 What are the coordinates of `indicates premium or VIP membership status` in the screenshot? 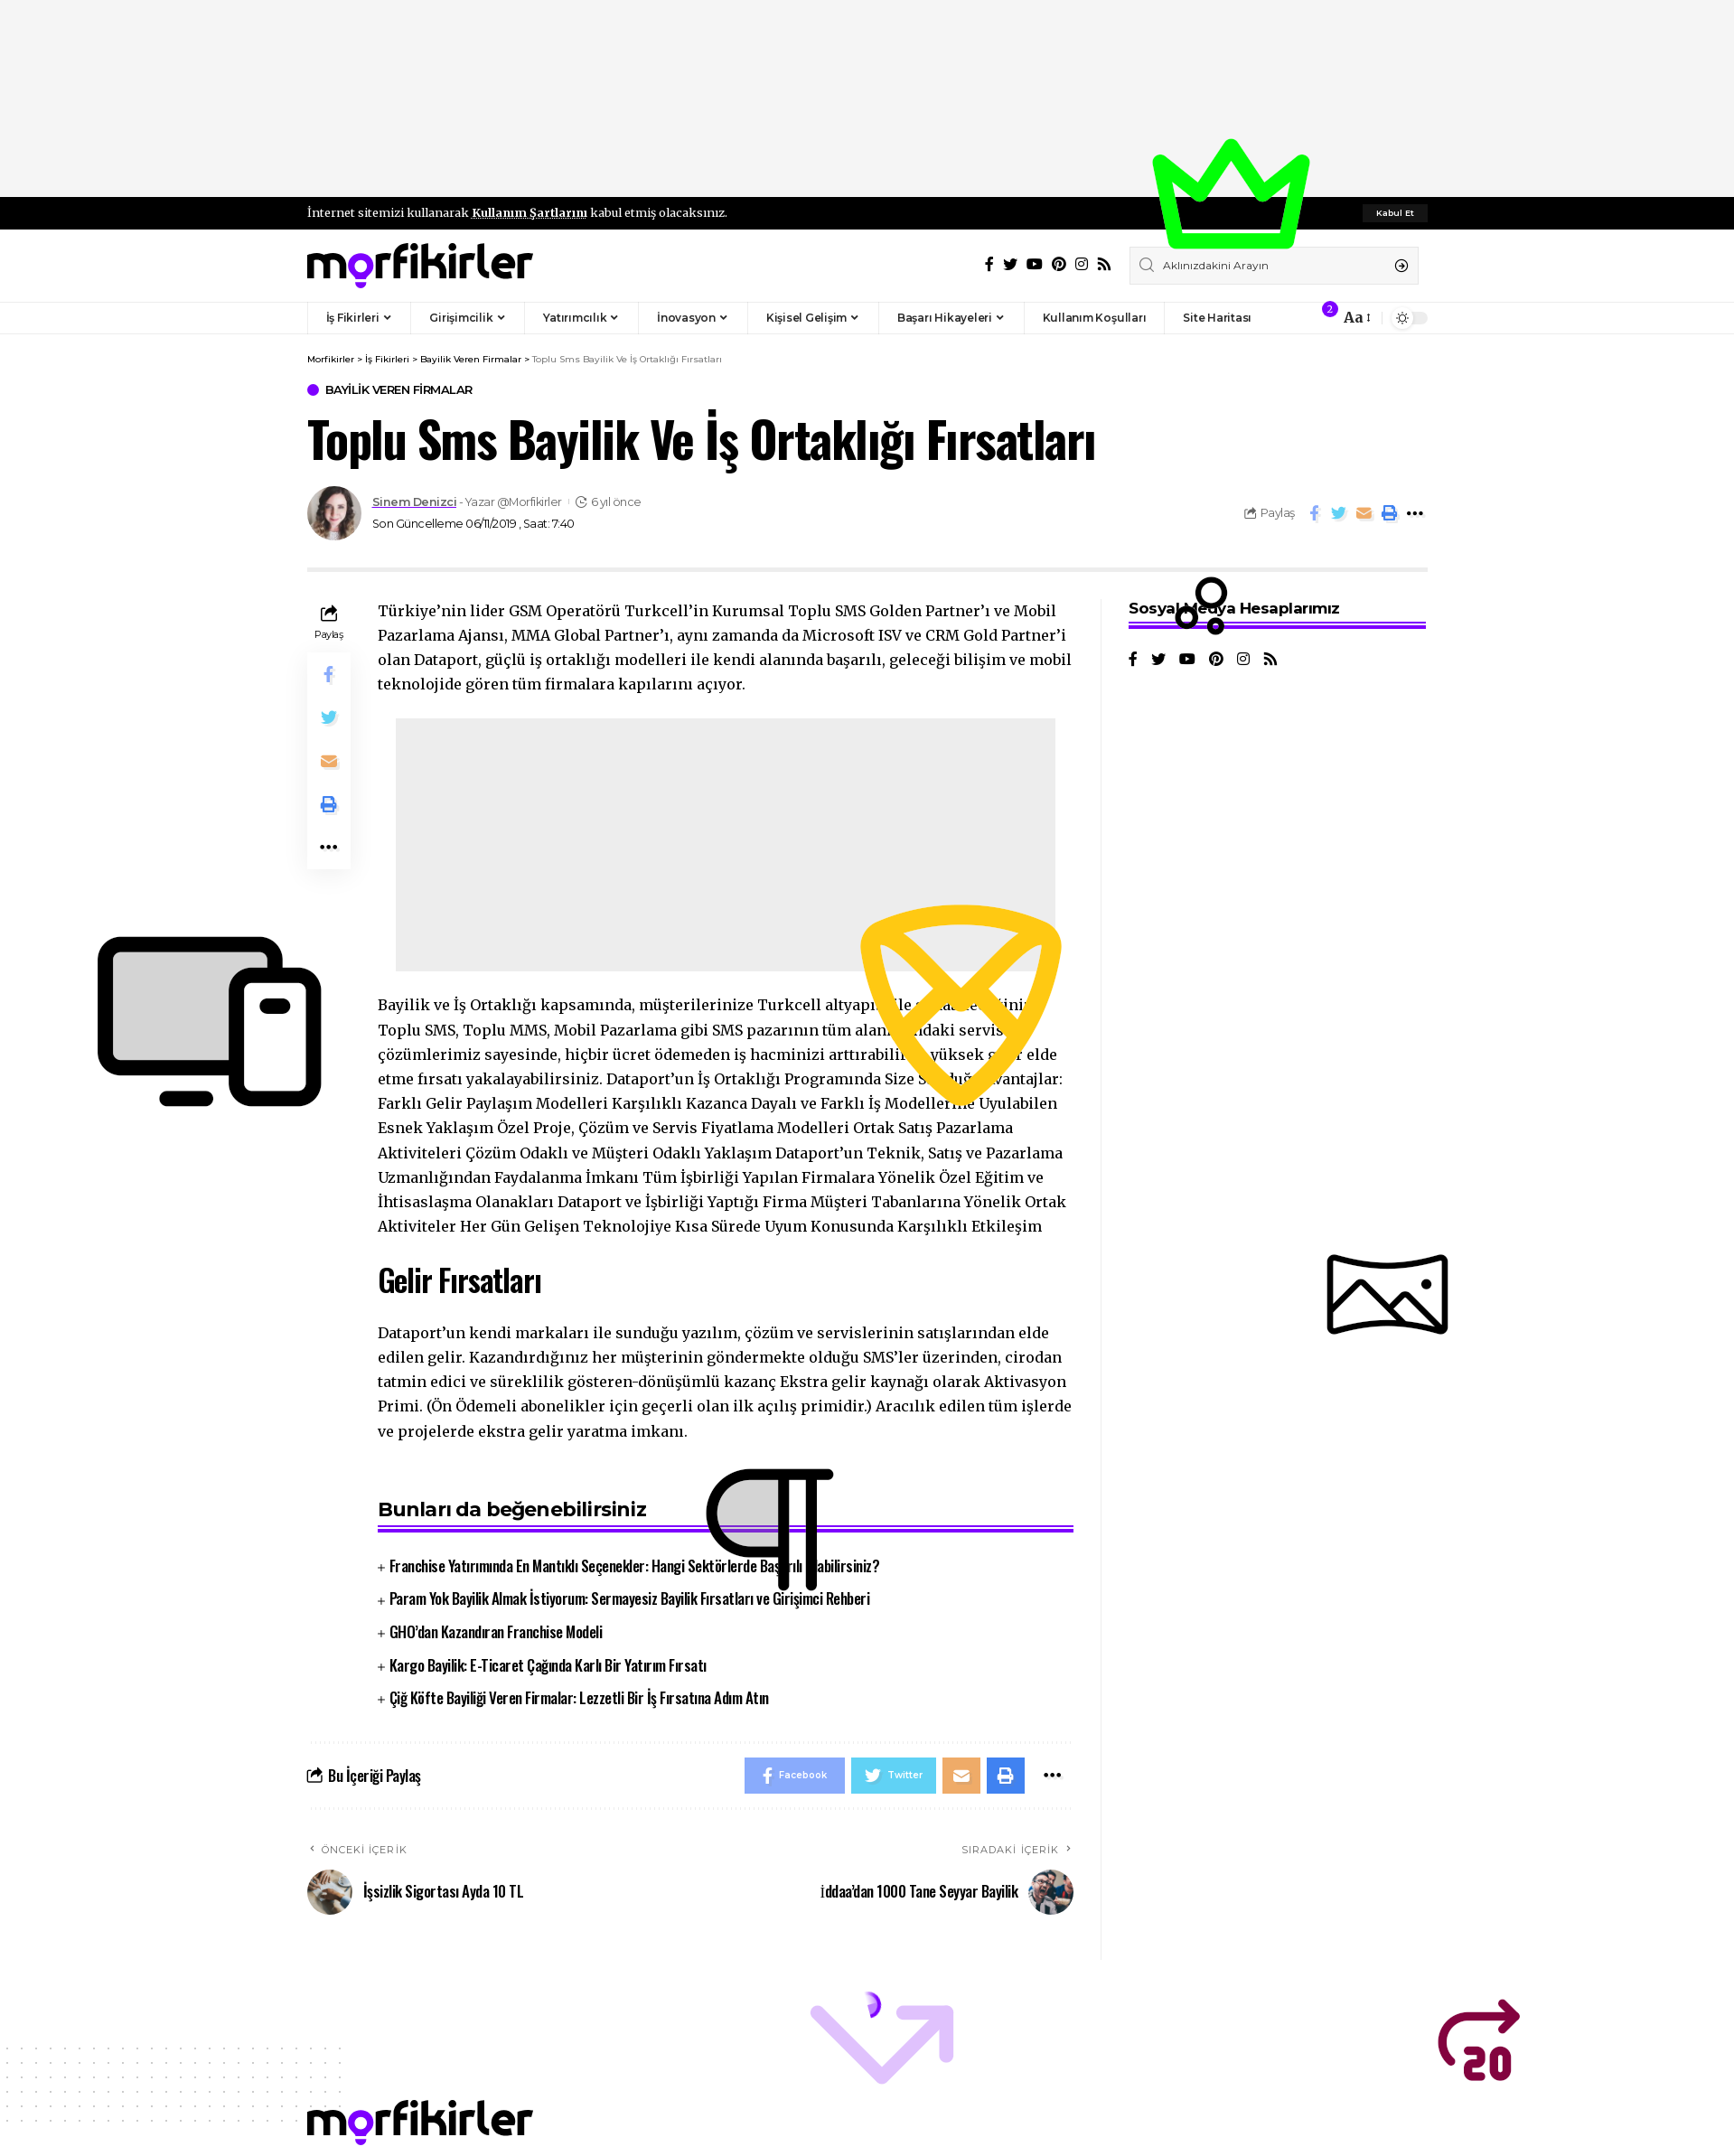 It's located at (1231, 193).